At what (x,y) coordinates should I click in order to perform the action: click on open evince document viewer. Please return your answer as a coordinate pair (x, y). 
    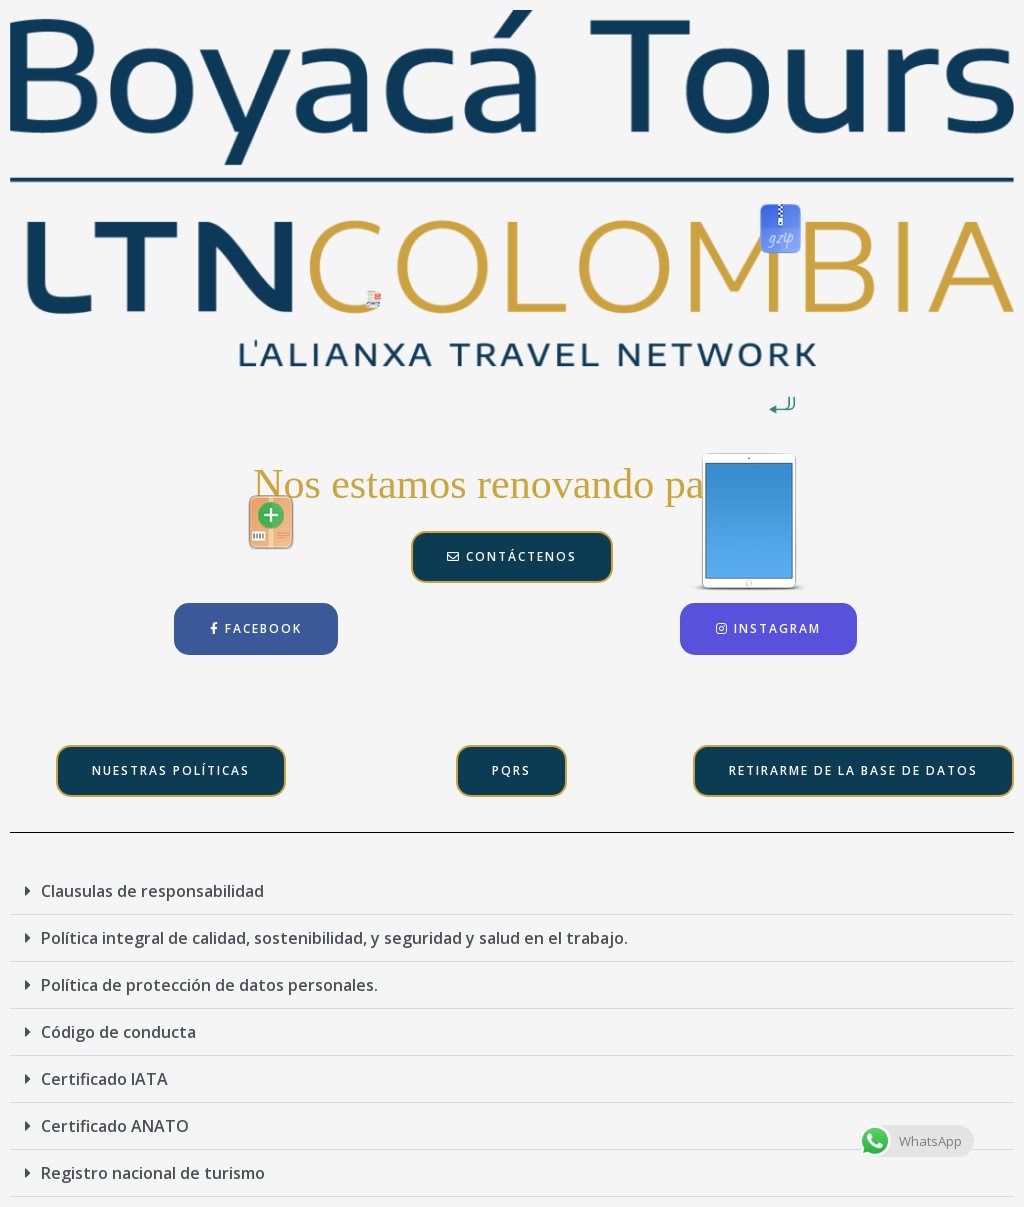
    Looking at the image, I should click on (374, 298).